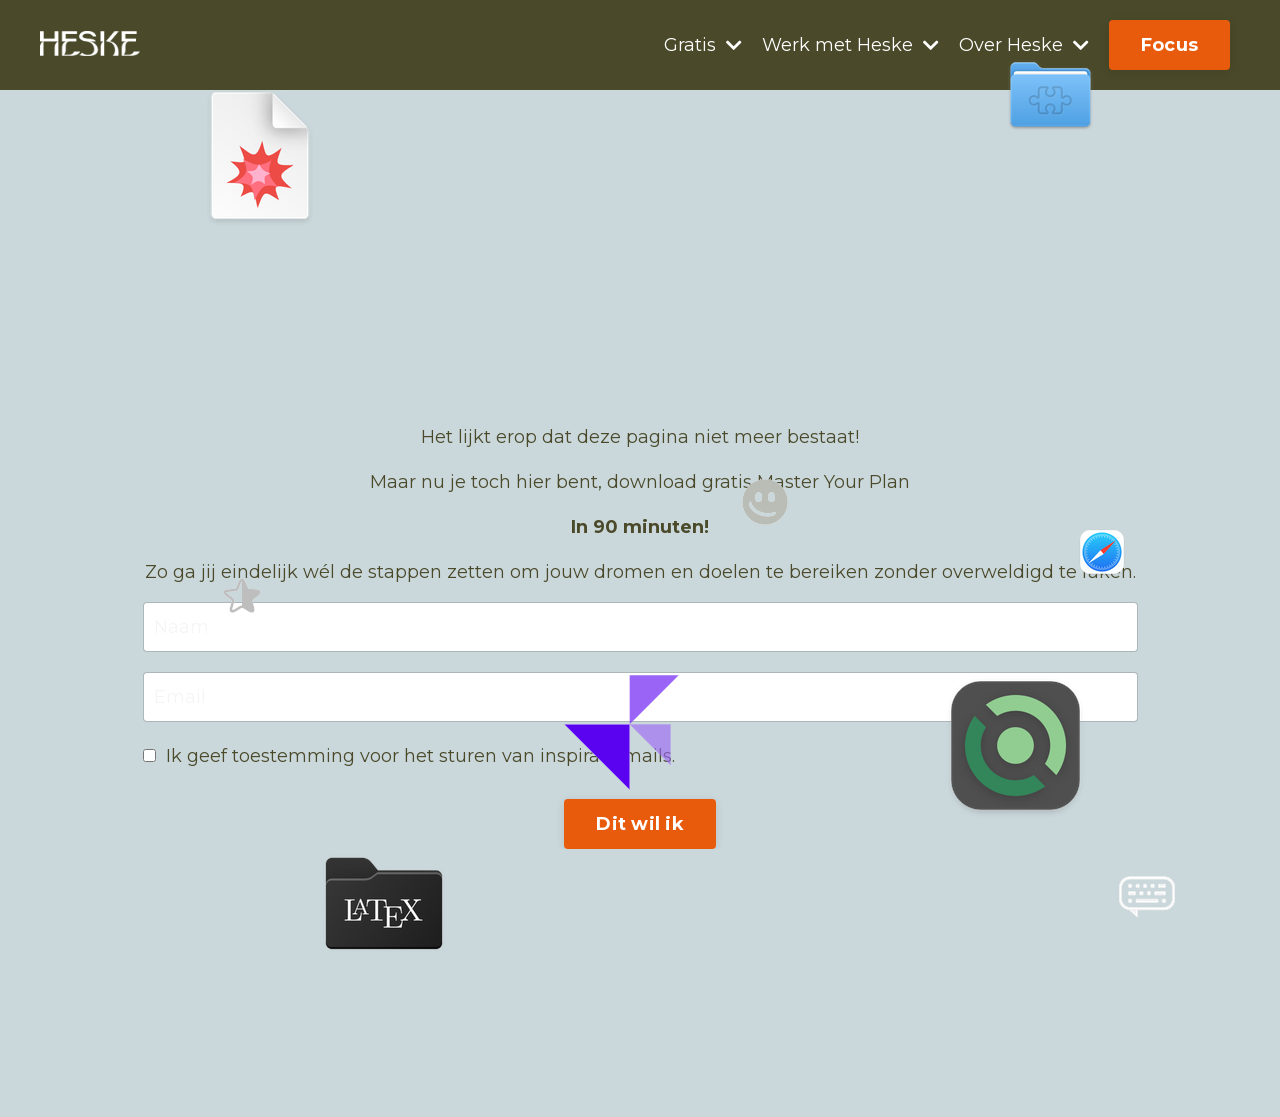 The width and height of the screenshot is (1280, 1117). What do you see at coordinates (621, 732) in the screenshot?
I see `open the adwaita demo application` at bounding box center [621, 732].